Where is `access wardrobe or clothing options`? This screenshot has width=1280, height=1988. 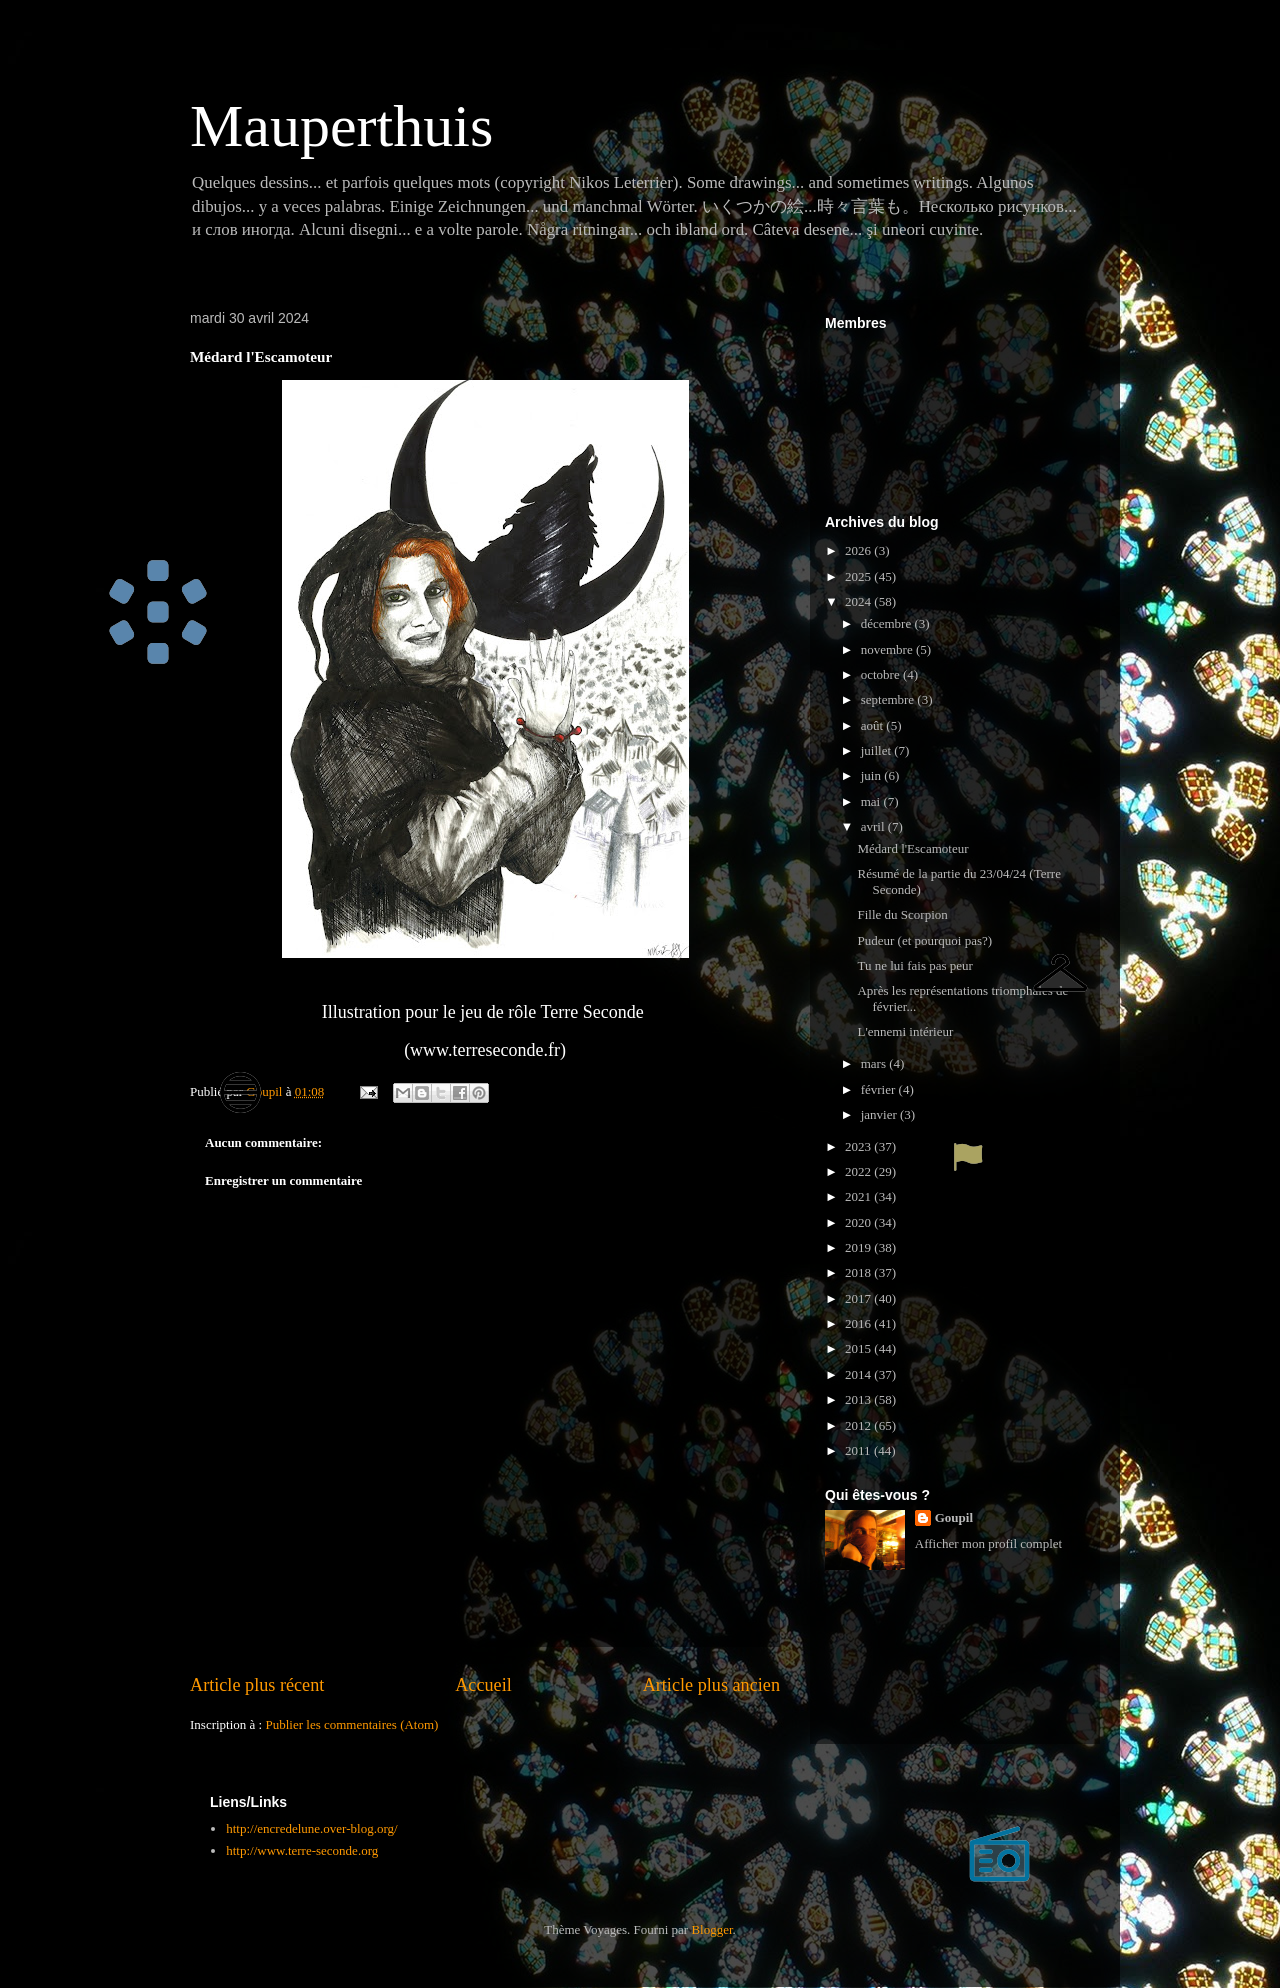 access wardrobe or clothing options is located at coordinates (1060, 975).